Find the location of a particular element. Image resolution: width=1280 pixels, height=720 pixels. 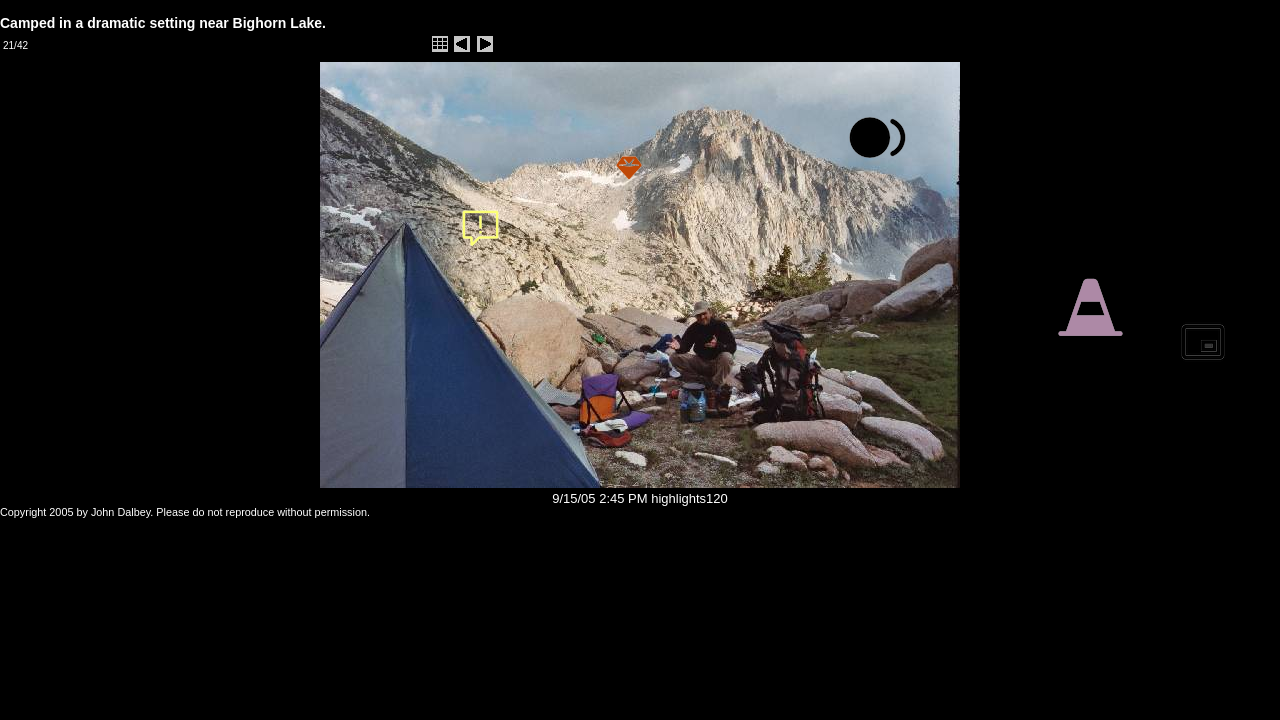

report an issue or problem is located at coordinates (480, 228).